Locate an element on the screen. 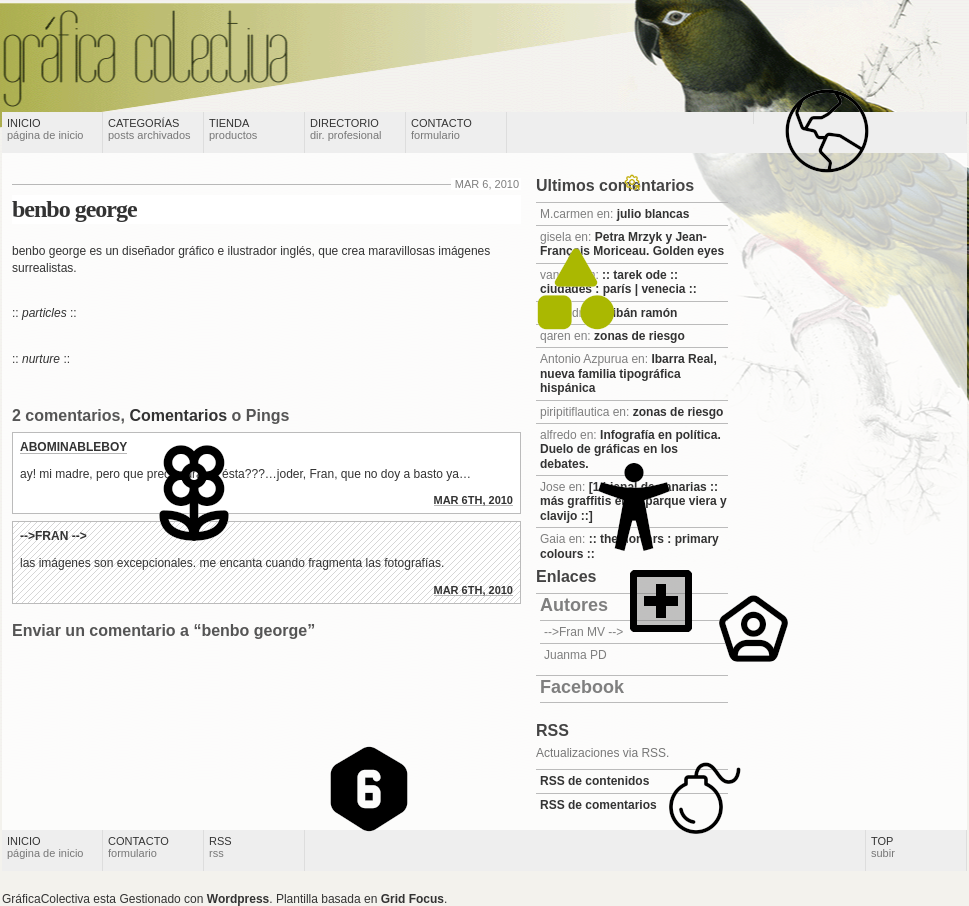 Image resolution: width=969 pixels, height=906 pixels. view user profile is located at coordinates (753, 630).